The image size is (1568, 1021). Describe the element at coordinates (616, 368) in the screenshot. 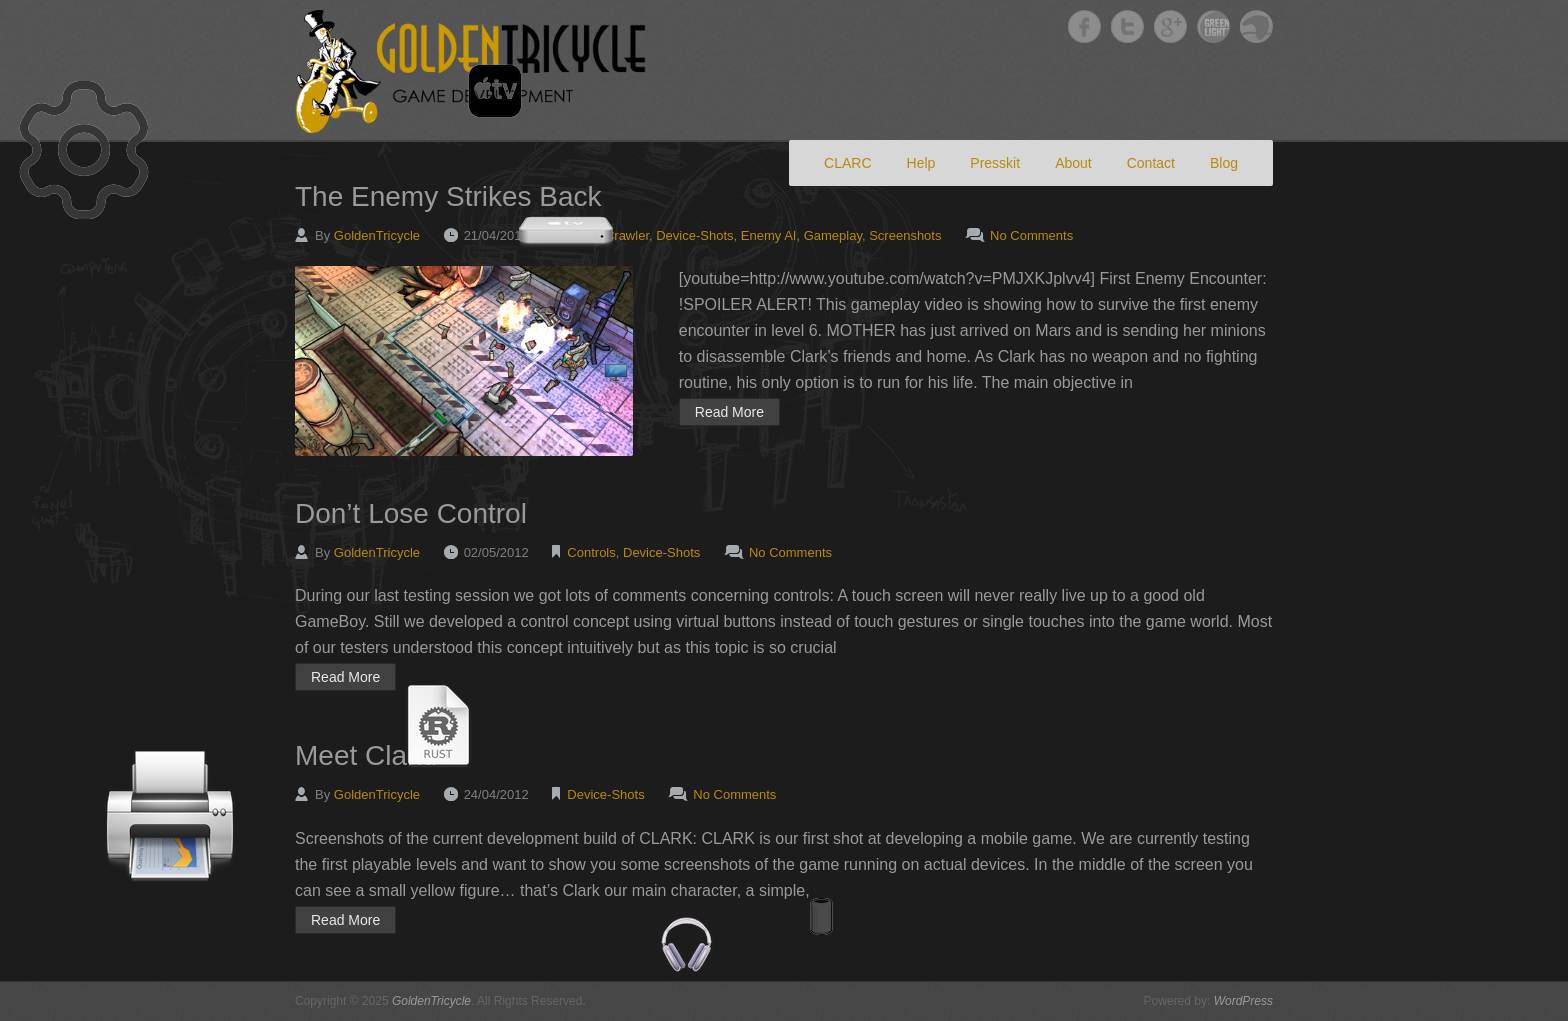

I see `external display or monitor device` at that location.